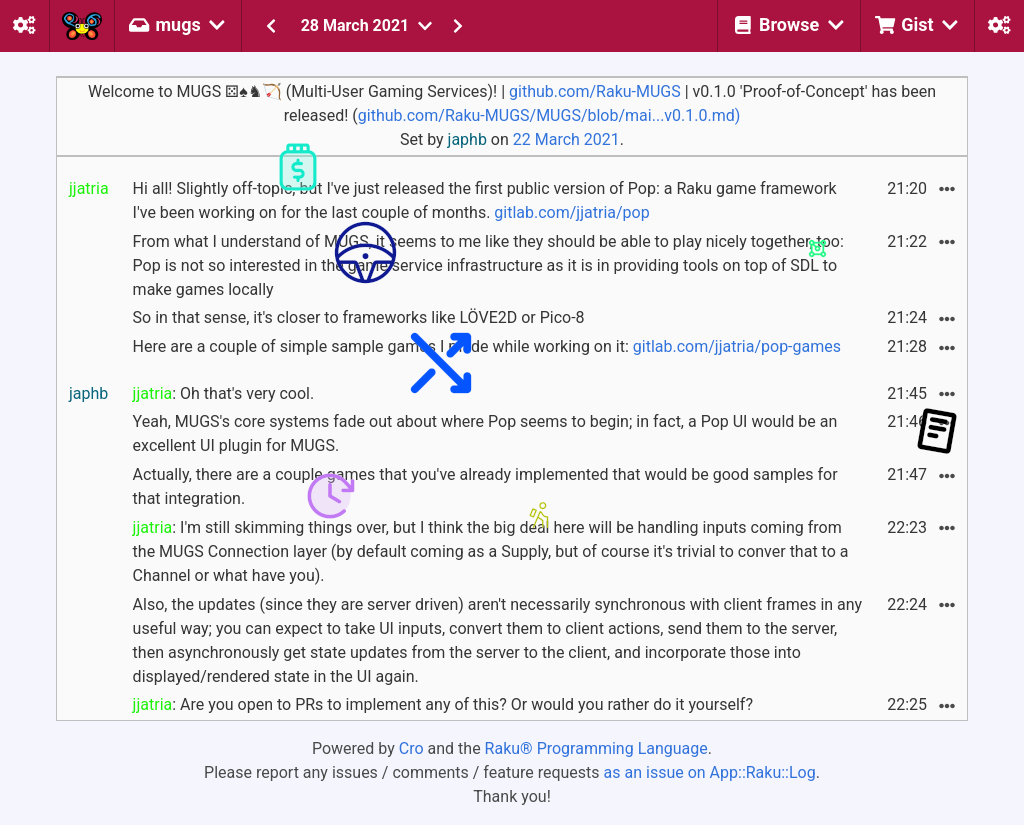 Image resolution: width=1024 pixels, height=825 pixels. What do you see at coordinates (298, 167) in the screenshot?
I see `send a tip or donation` at bounding box center [298, 167].